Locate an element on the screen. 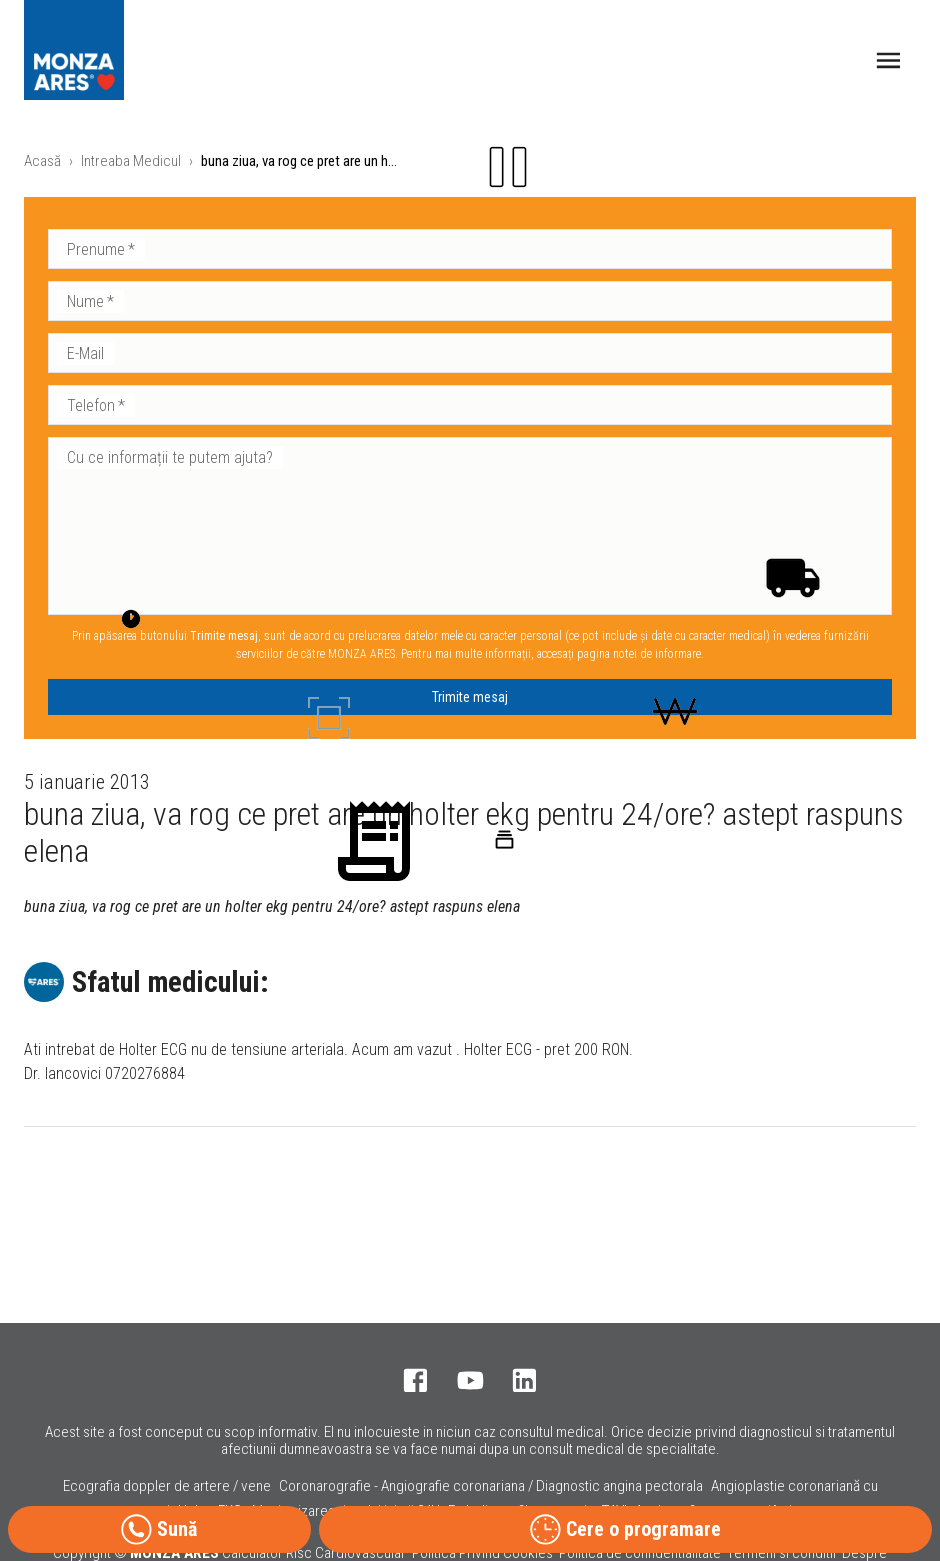 This screenshot has width=940, height=1561. scan a document or QR code is located at coordinates (329, 718).